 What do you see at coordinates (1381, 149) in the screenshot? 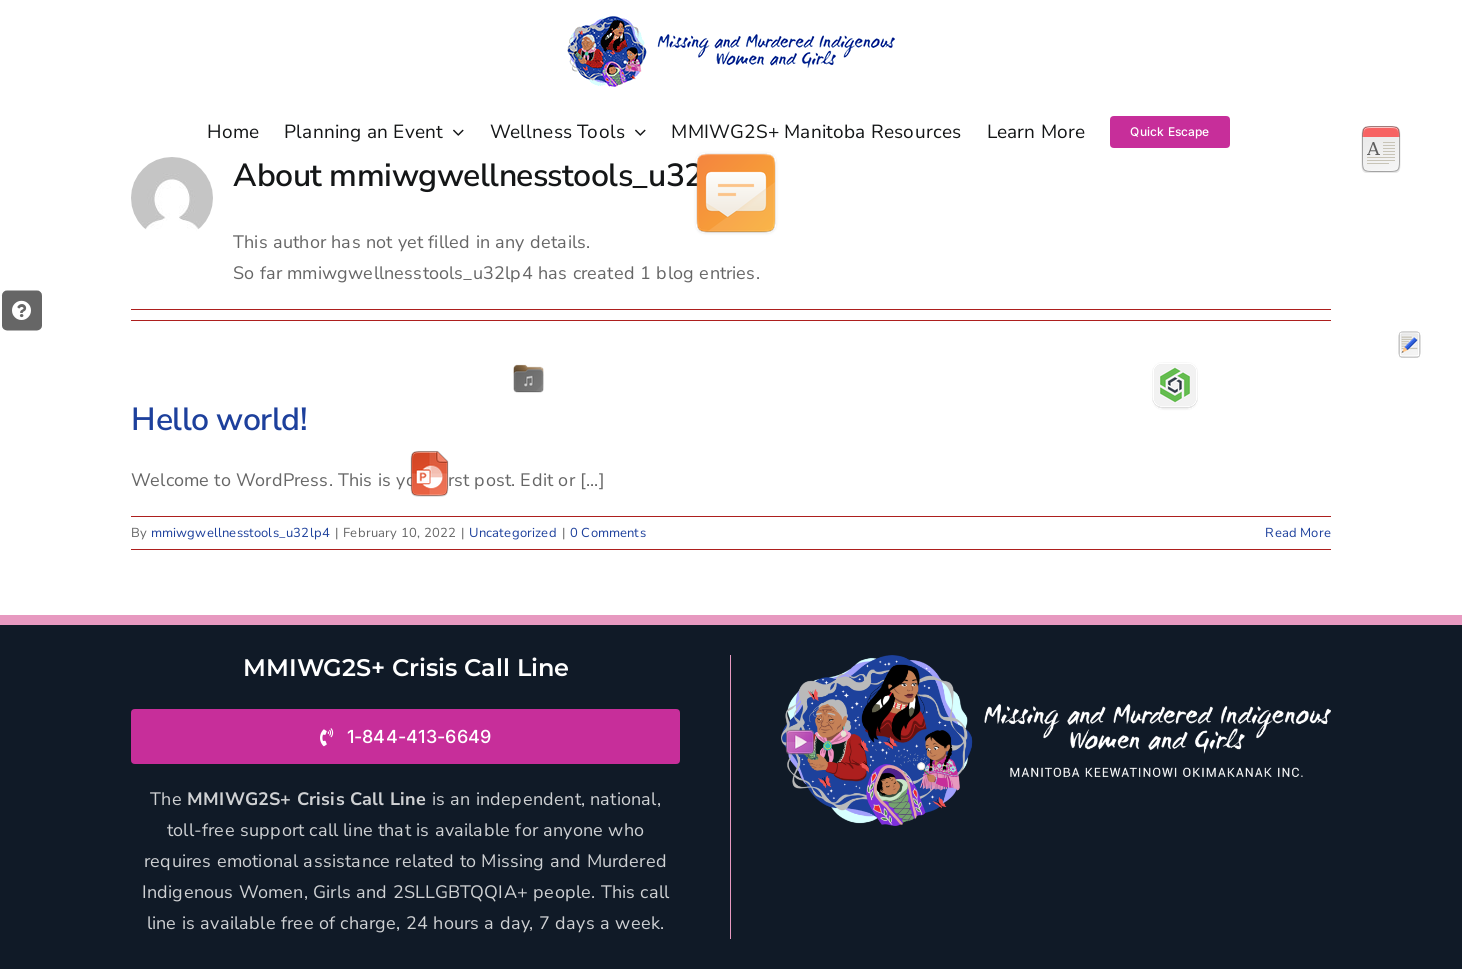
I see `open ebook reader application` at bounding box center [1381, 149].